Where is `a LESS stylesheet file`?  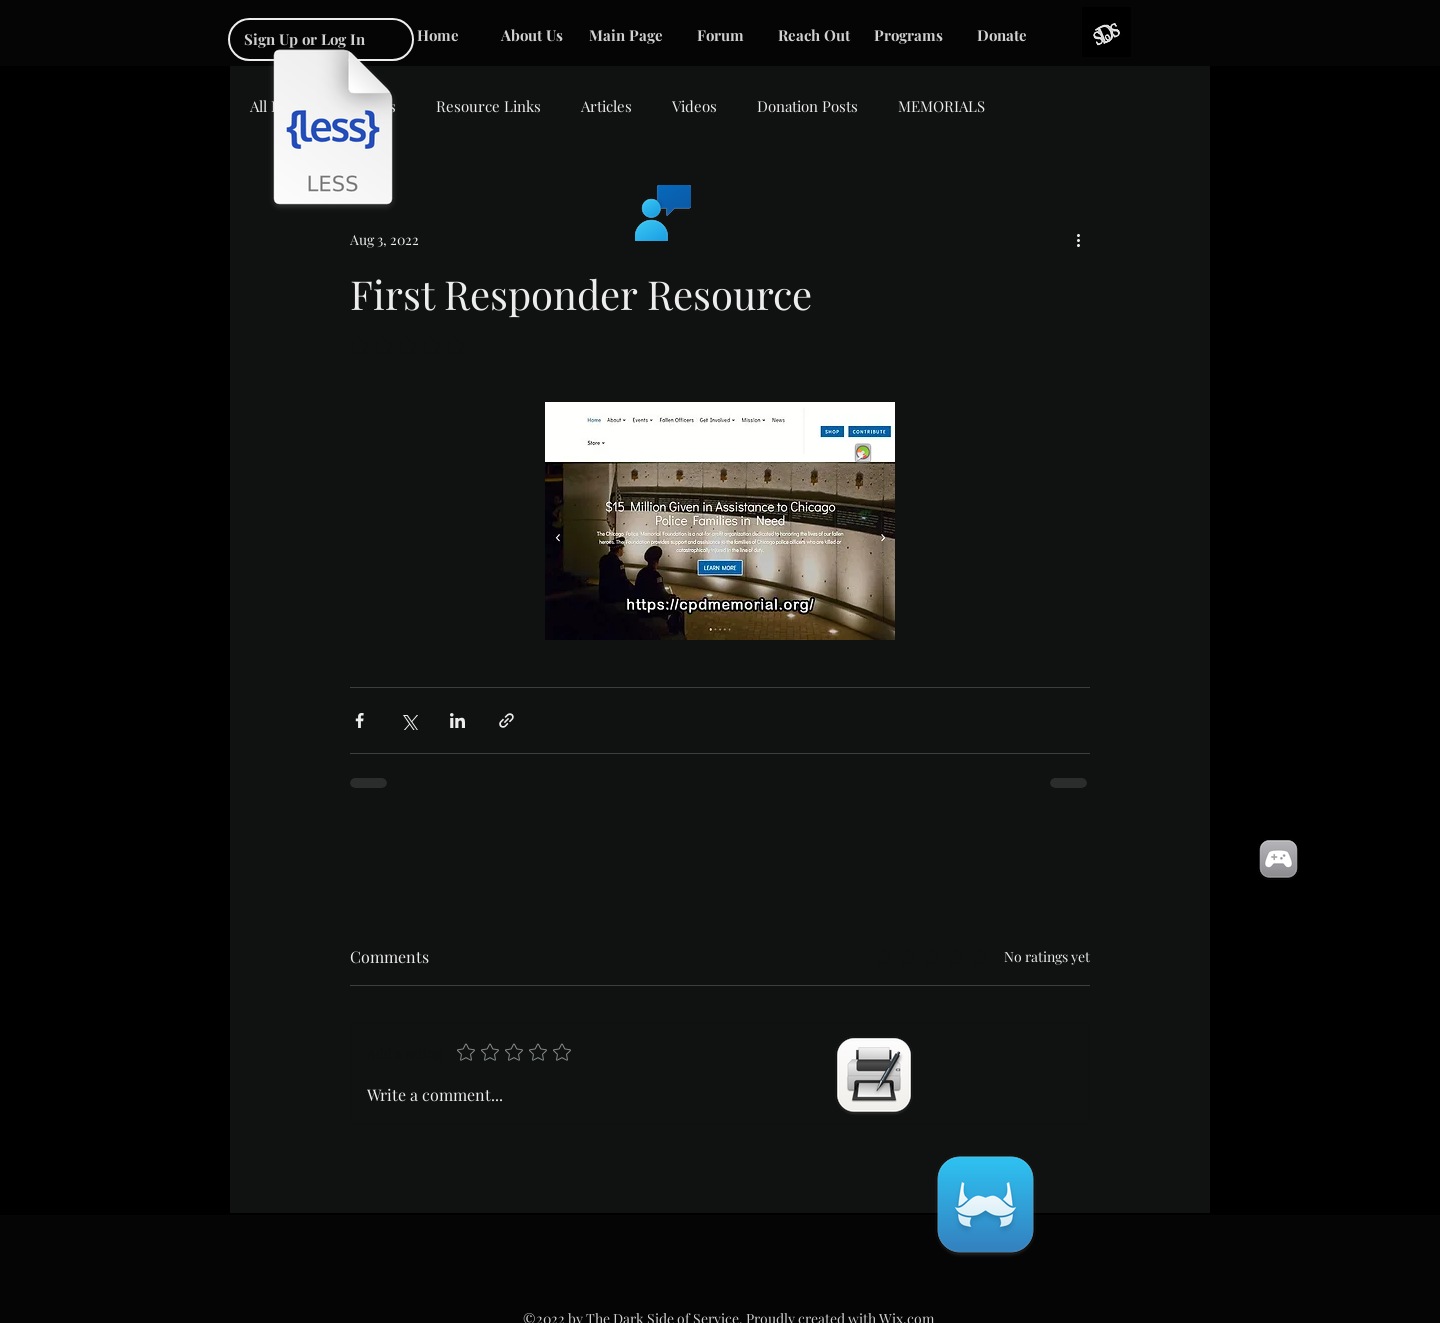
a LESS stylesheet file is located at coordinates (333, 130).